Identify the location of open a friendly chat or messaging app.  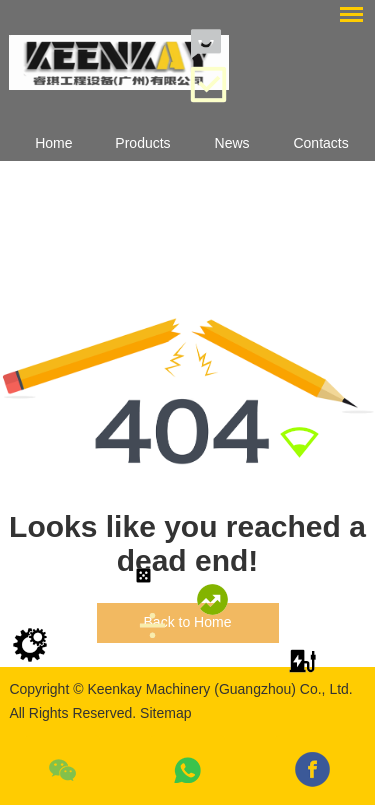
(206, 43).